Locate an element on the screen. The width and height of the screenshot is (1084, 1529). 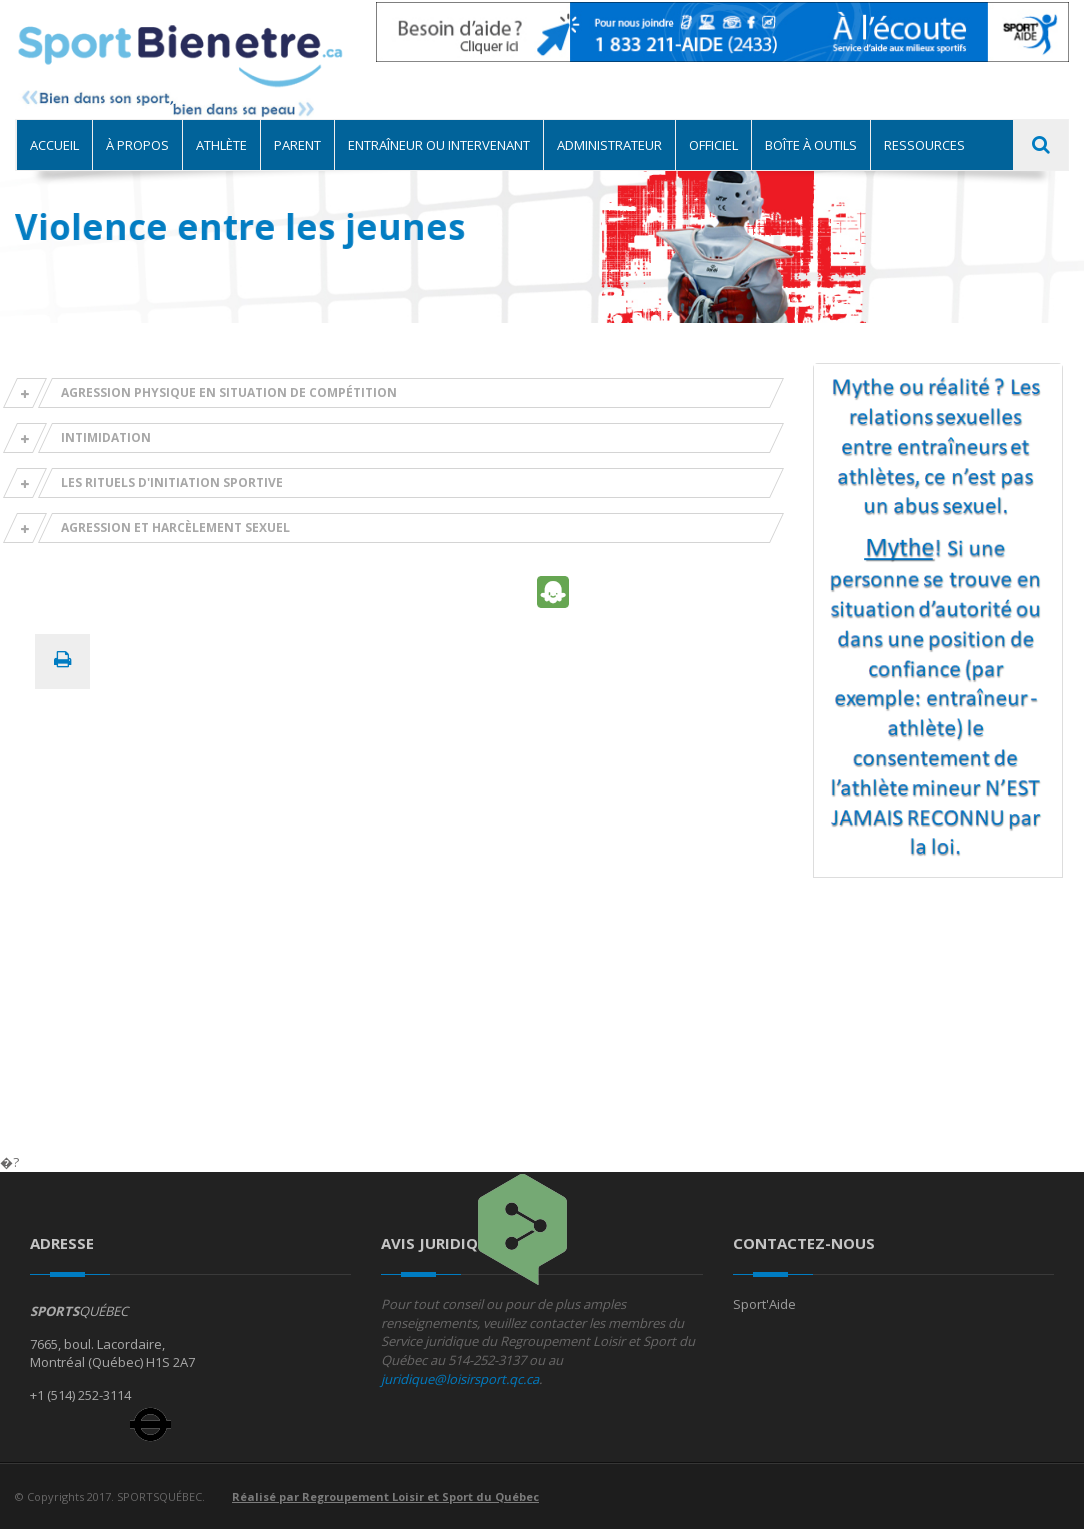
transport for london official logo is located at coordinates (150, 1424).